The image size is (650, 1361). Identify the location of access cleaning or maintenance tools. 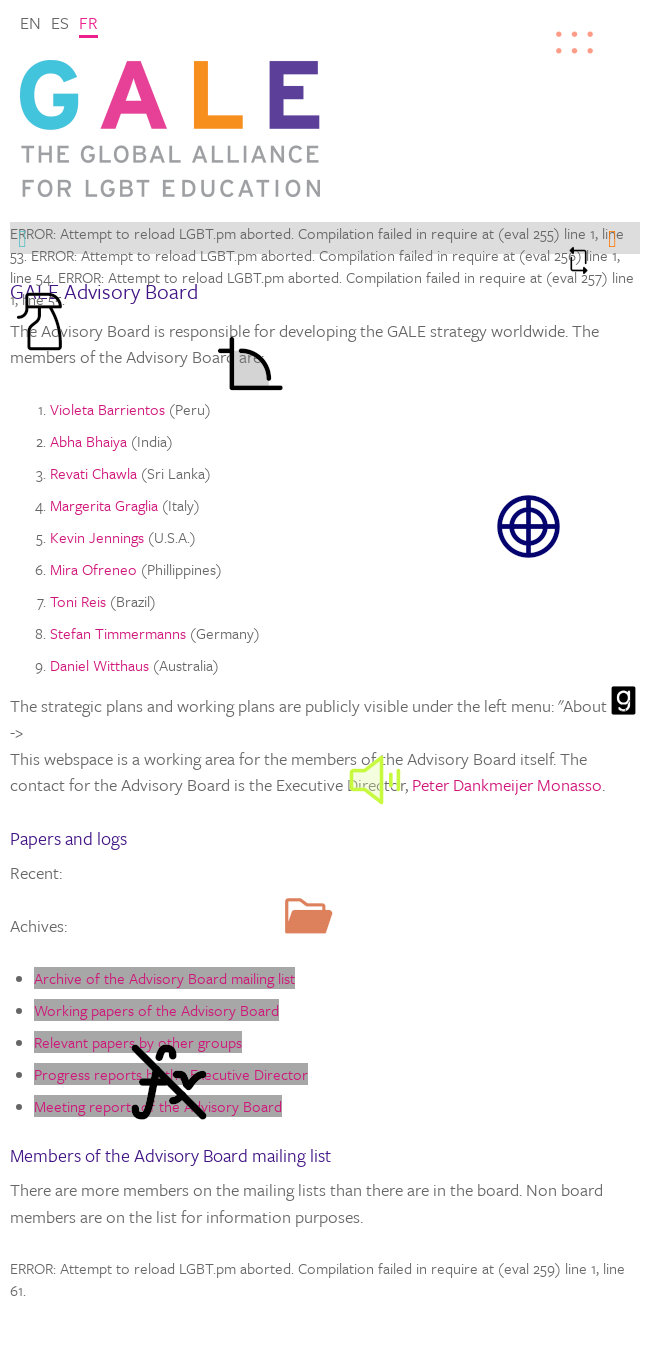
(41, 321).